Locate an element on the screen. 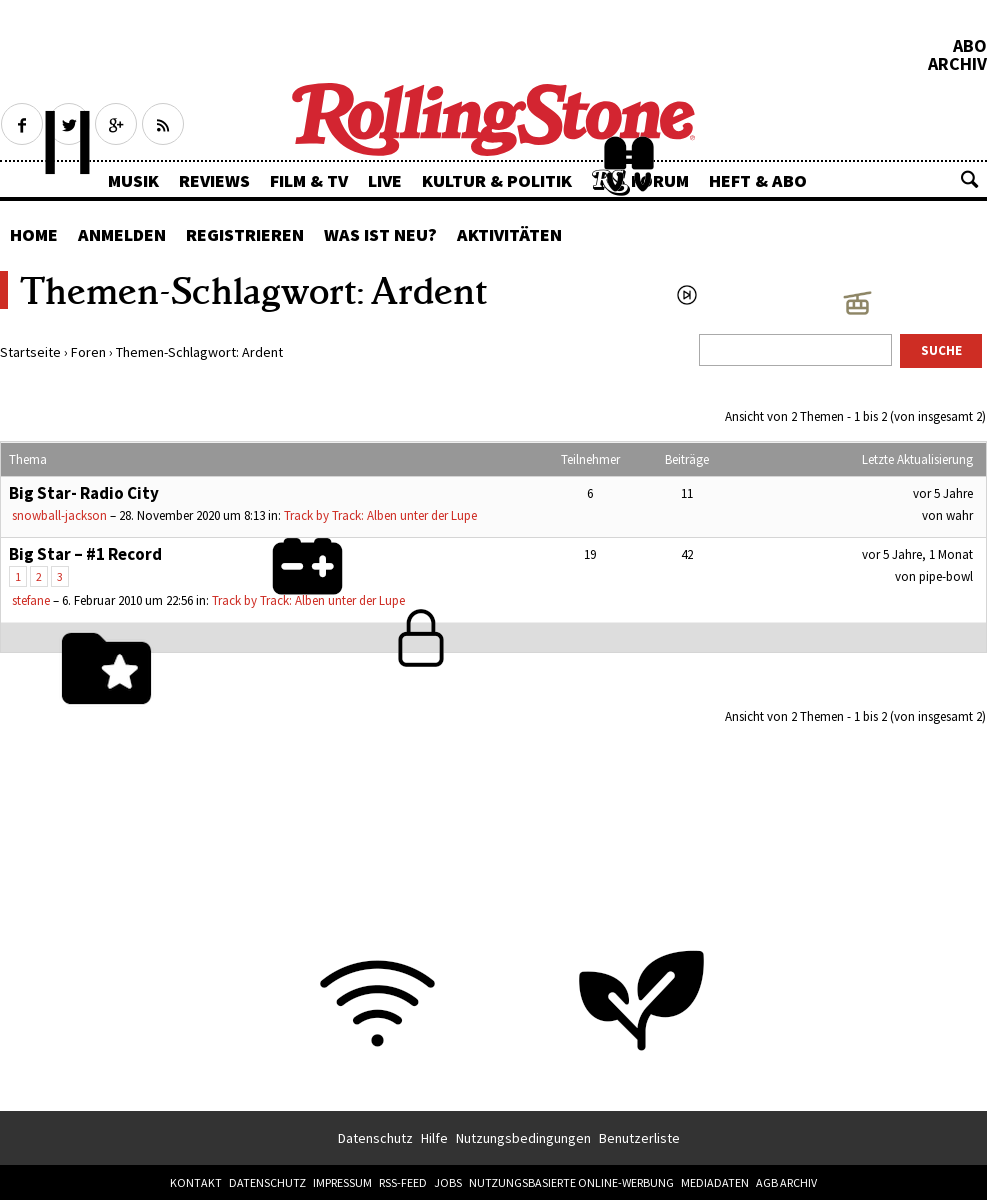  check vehicle battery status is located at coordinates (307, 568).